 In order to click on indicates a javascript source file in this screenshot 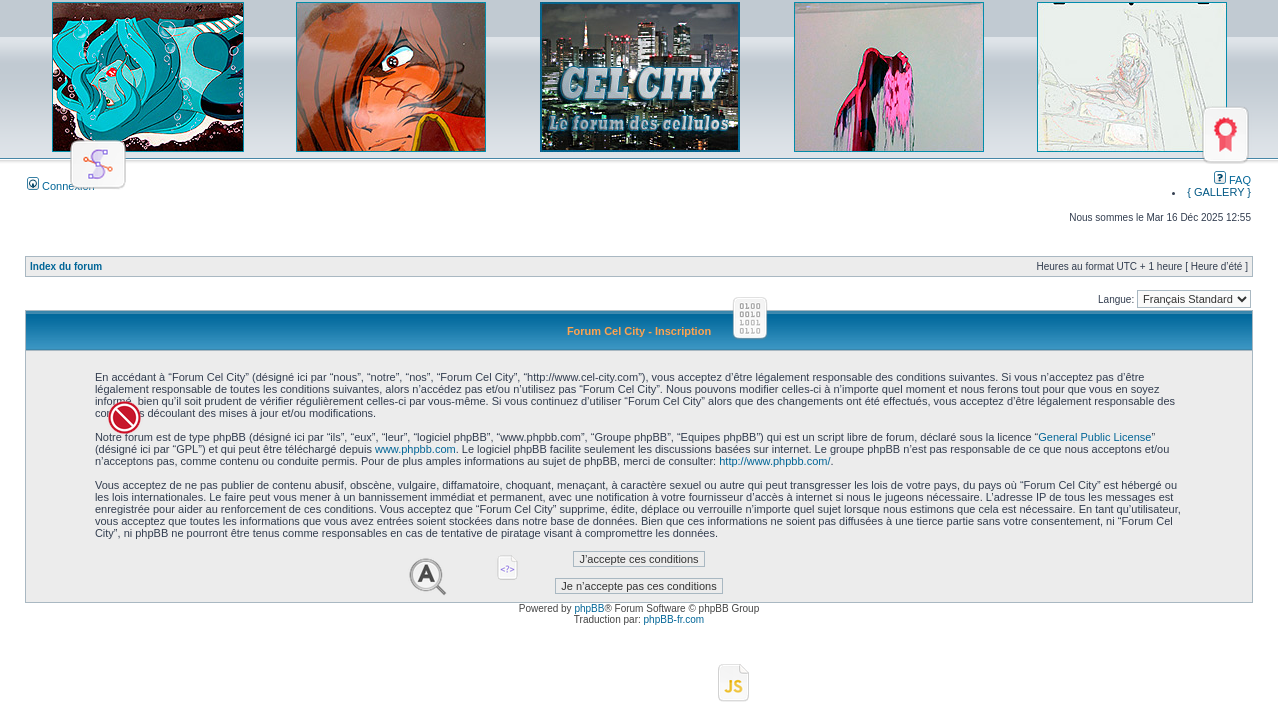, I will do `click(733, 682)`.